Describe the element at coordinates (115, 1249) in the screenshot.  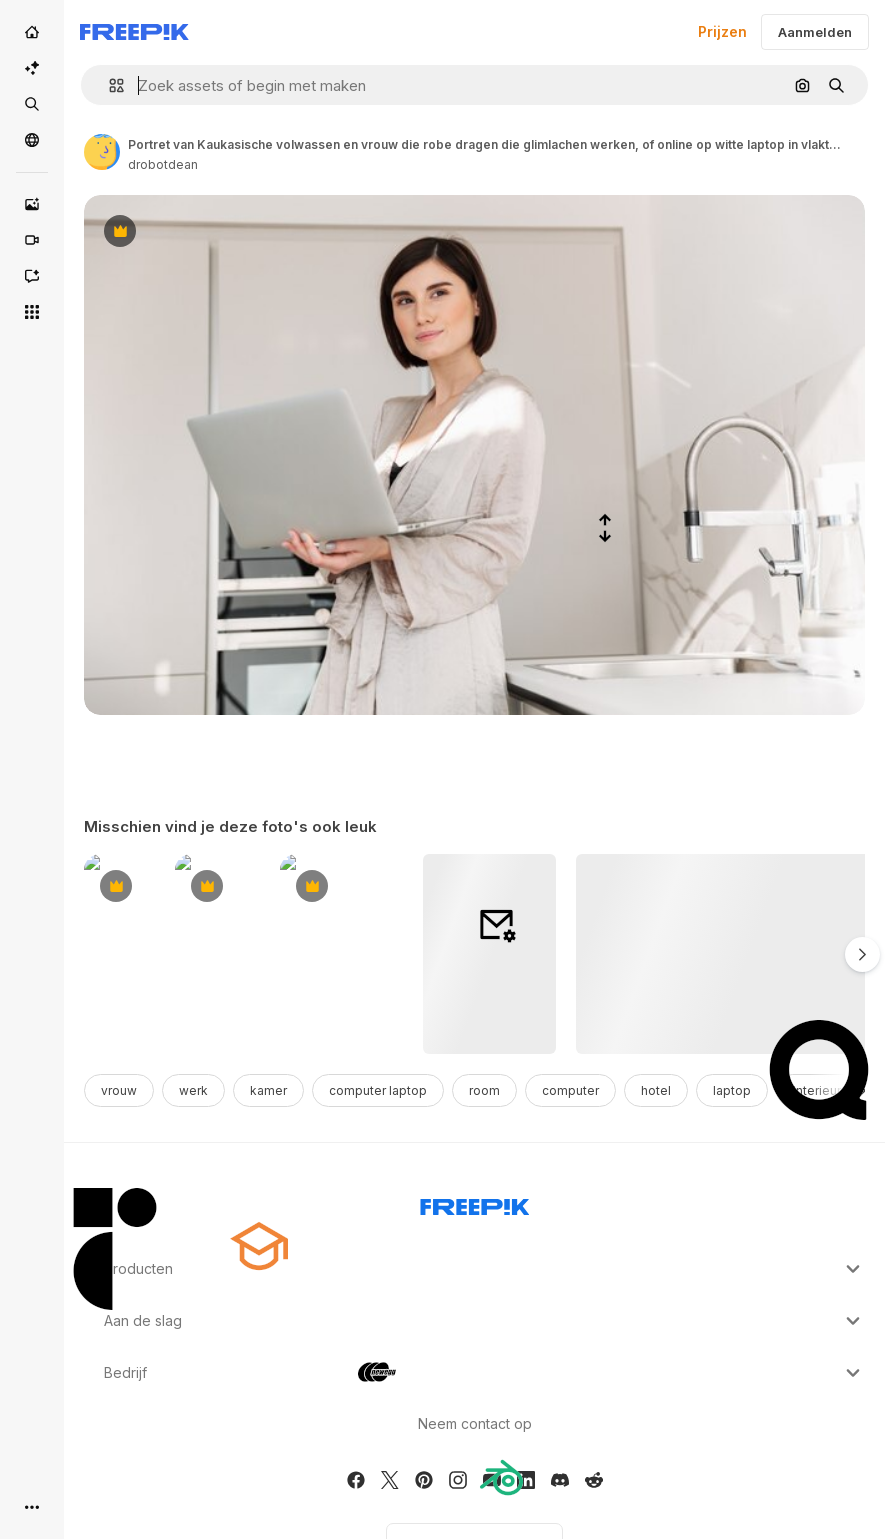
I see `radix ui library logo` at that location.